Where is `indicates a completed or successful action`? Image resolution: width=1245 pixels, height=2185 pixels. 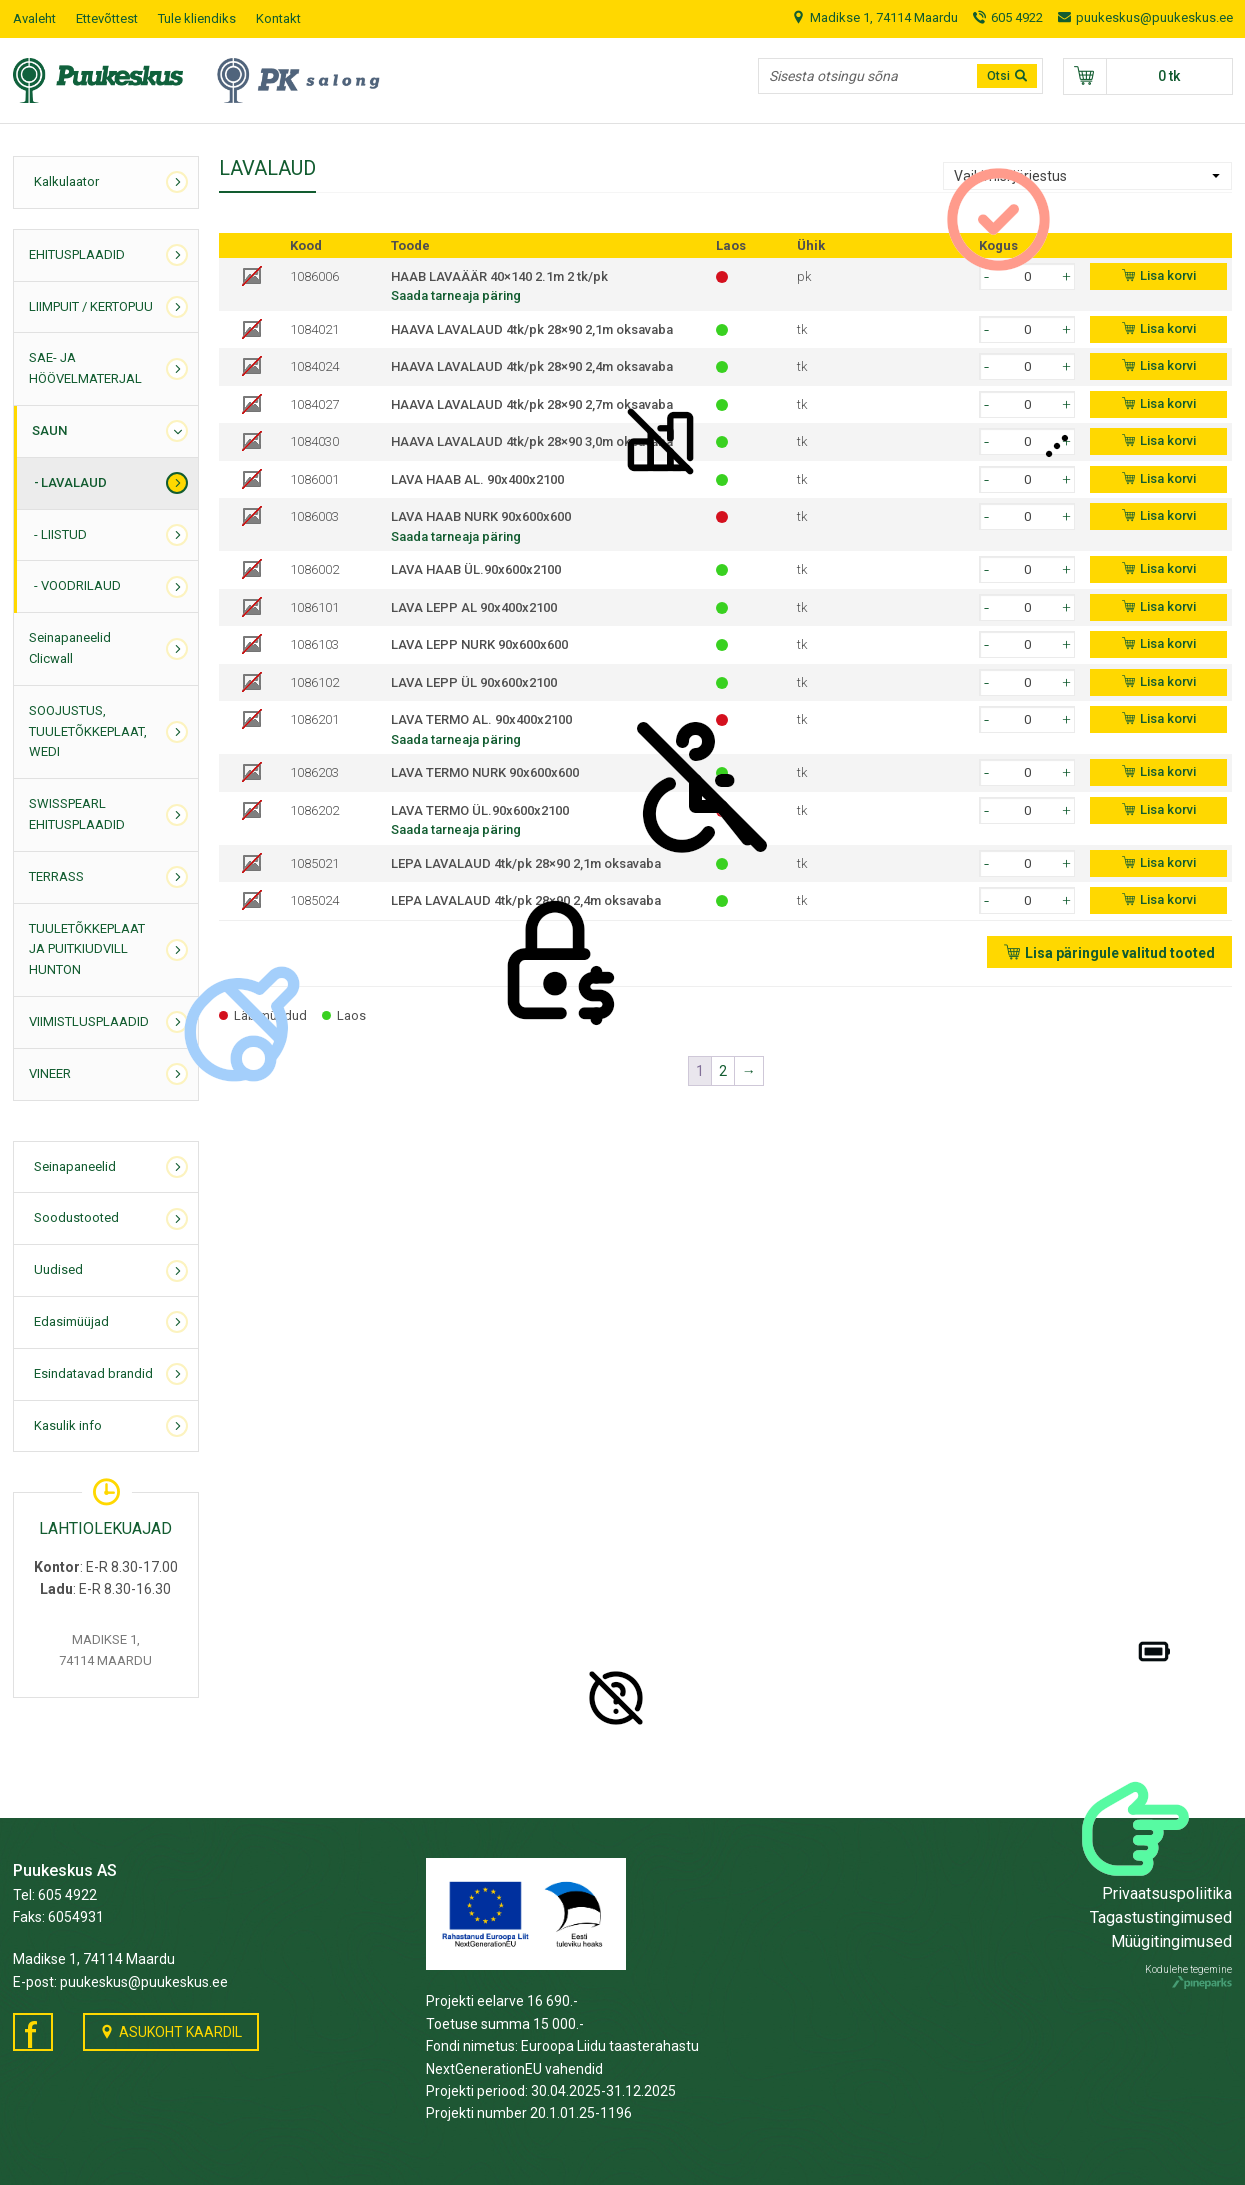 indicates a completed or successful action is located at coordinates (998, 219).